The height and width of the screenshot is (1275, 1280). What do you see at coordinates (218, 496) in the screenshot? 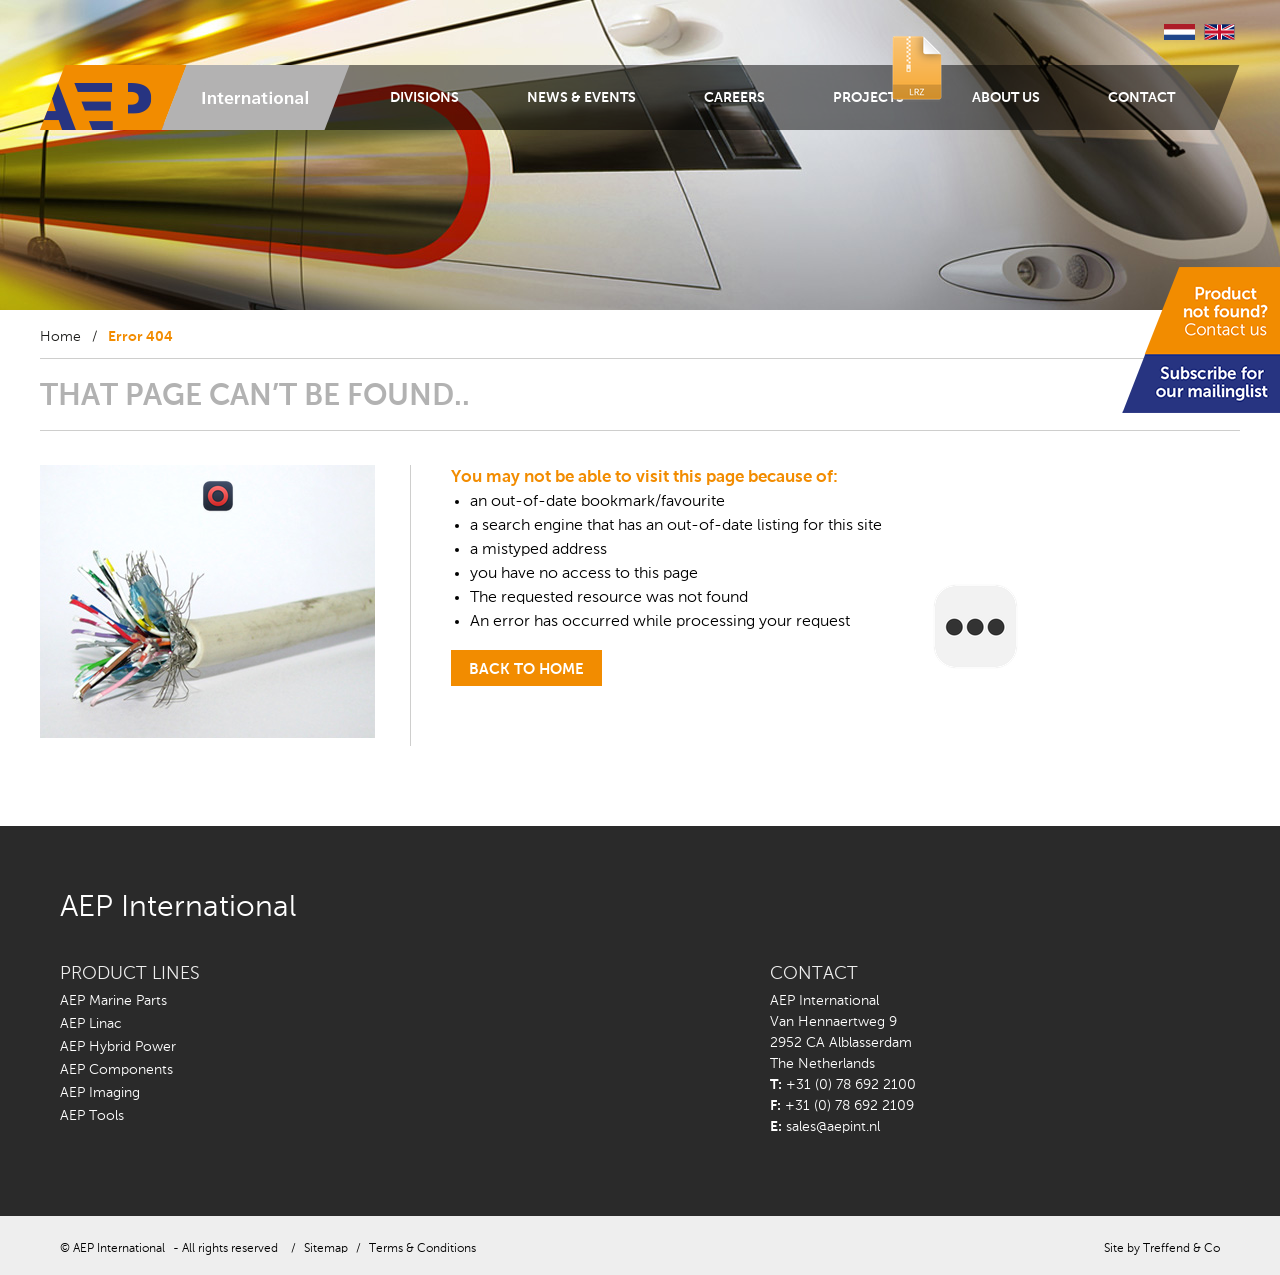
I see `open pomotroid pomodoro timer app` at bounding box center [218, 496].